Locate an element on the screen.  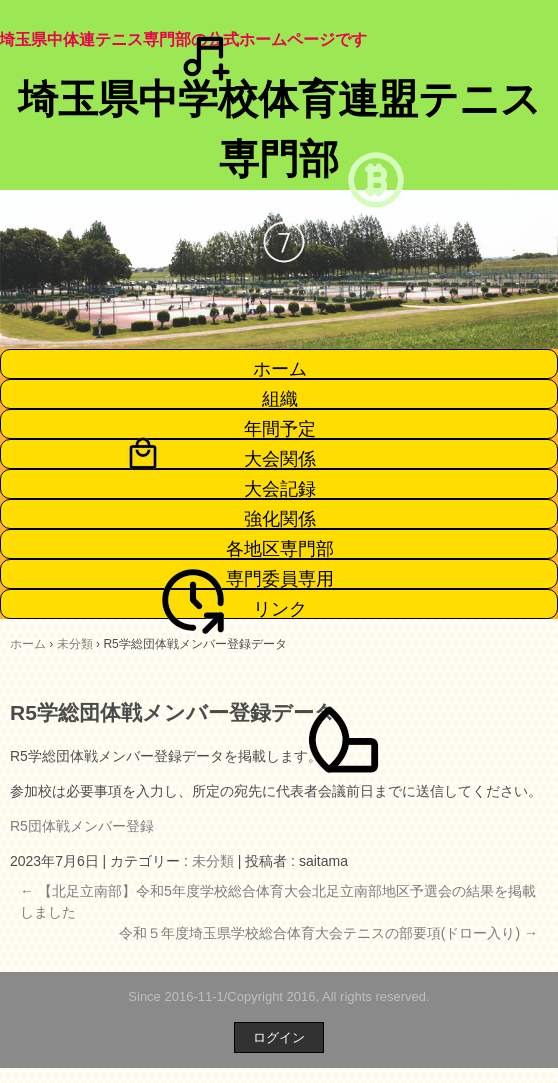
view bitcoin balance or wallet is located at coordinates (376, 180).